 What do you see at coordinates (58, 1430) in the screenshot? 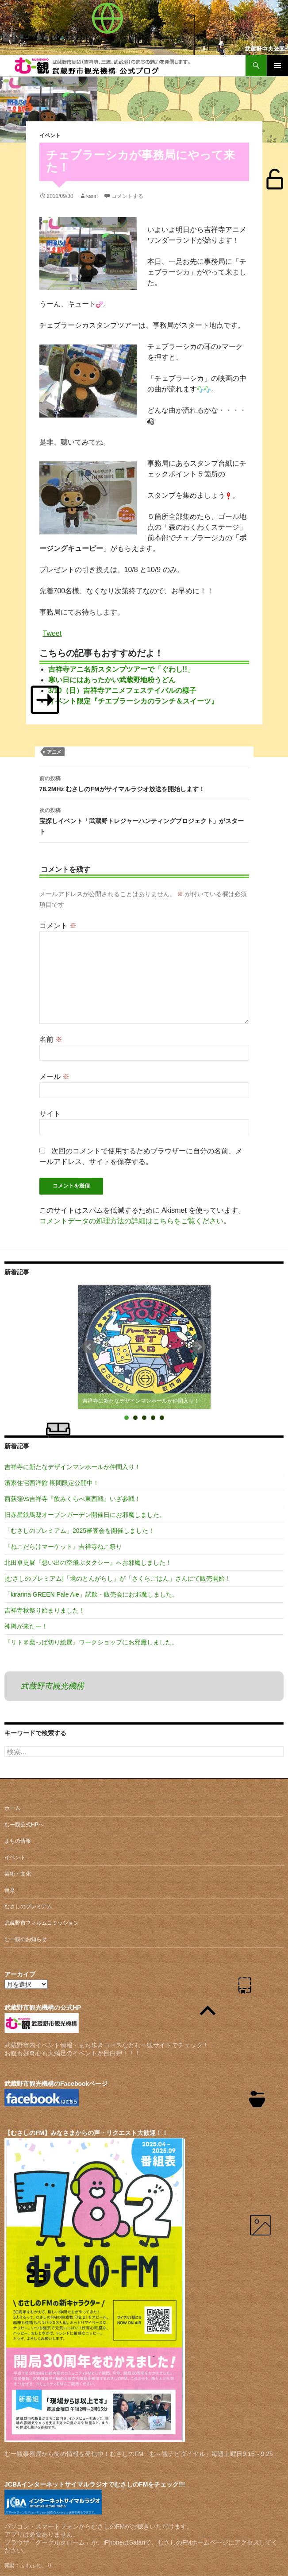
I see `browse furniture or home decor items` at bounding box center [58, 1430].